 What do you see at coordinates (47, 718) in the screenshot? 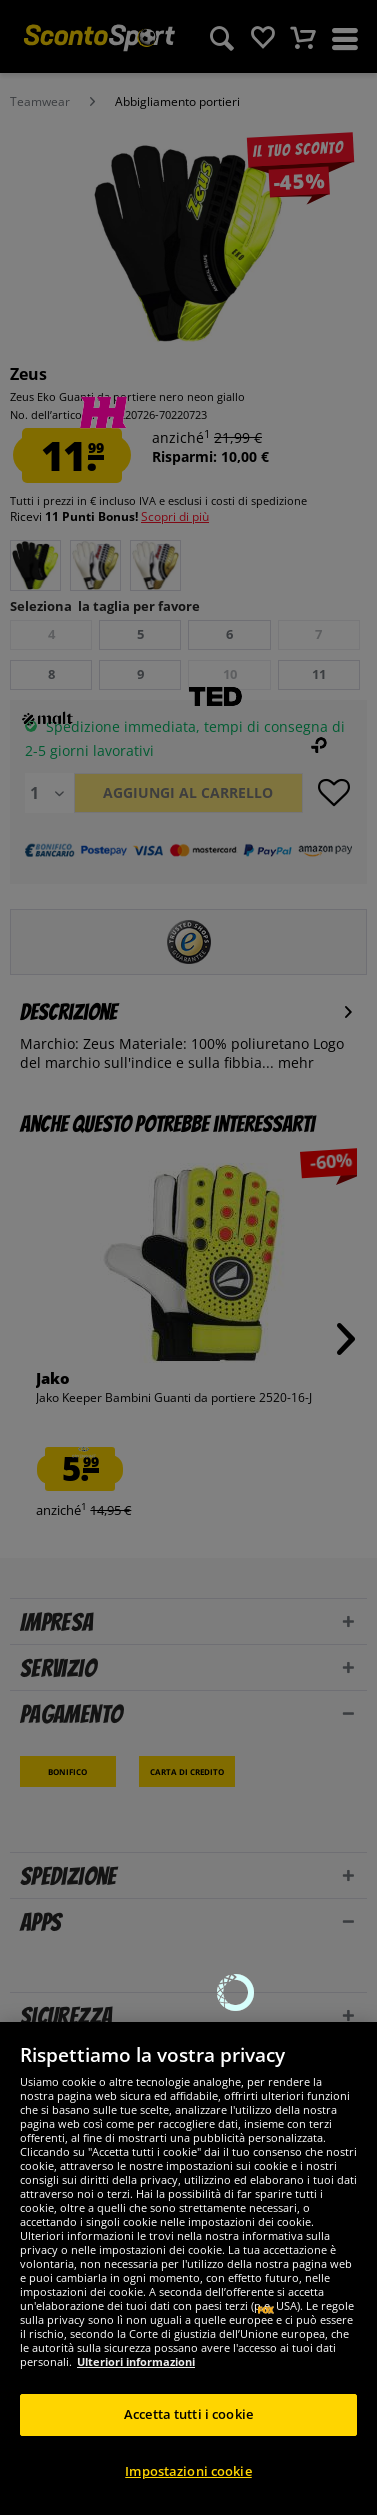
I see `visit malt freelancer platform` at bounding box center [47, 718].